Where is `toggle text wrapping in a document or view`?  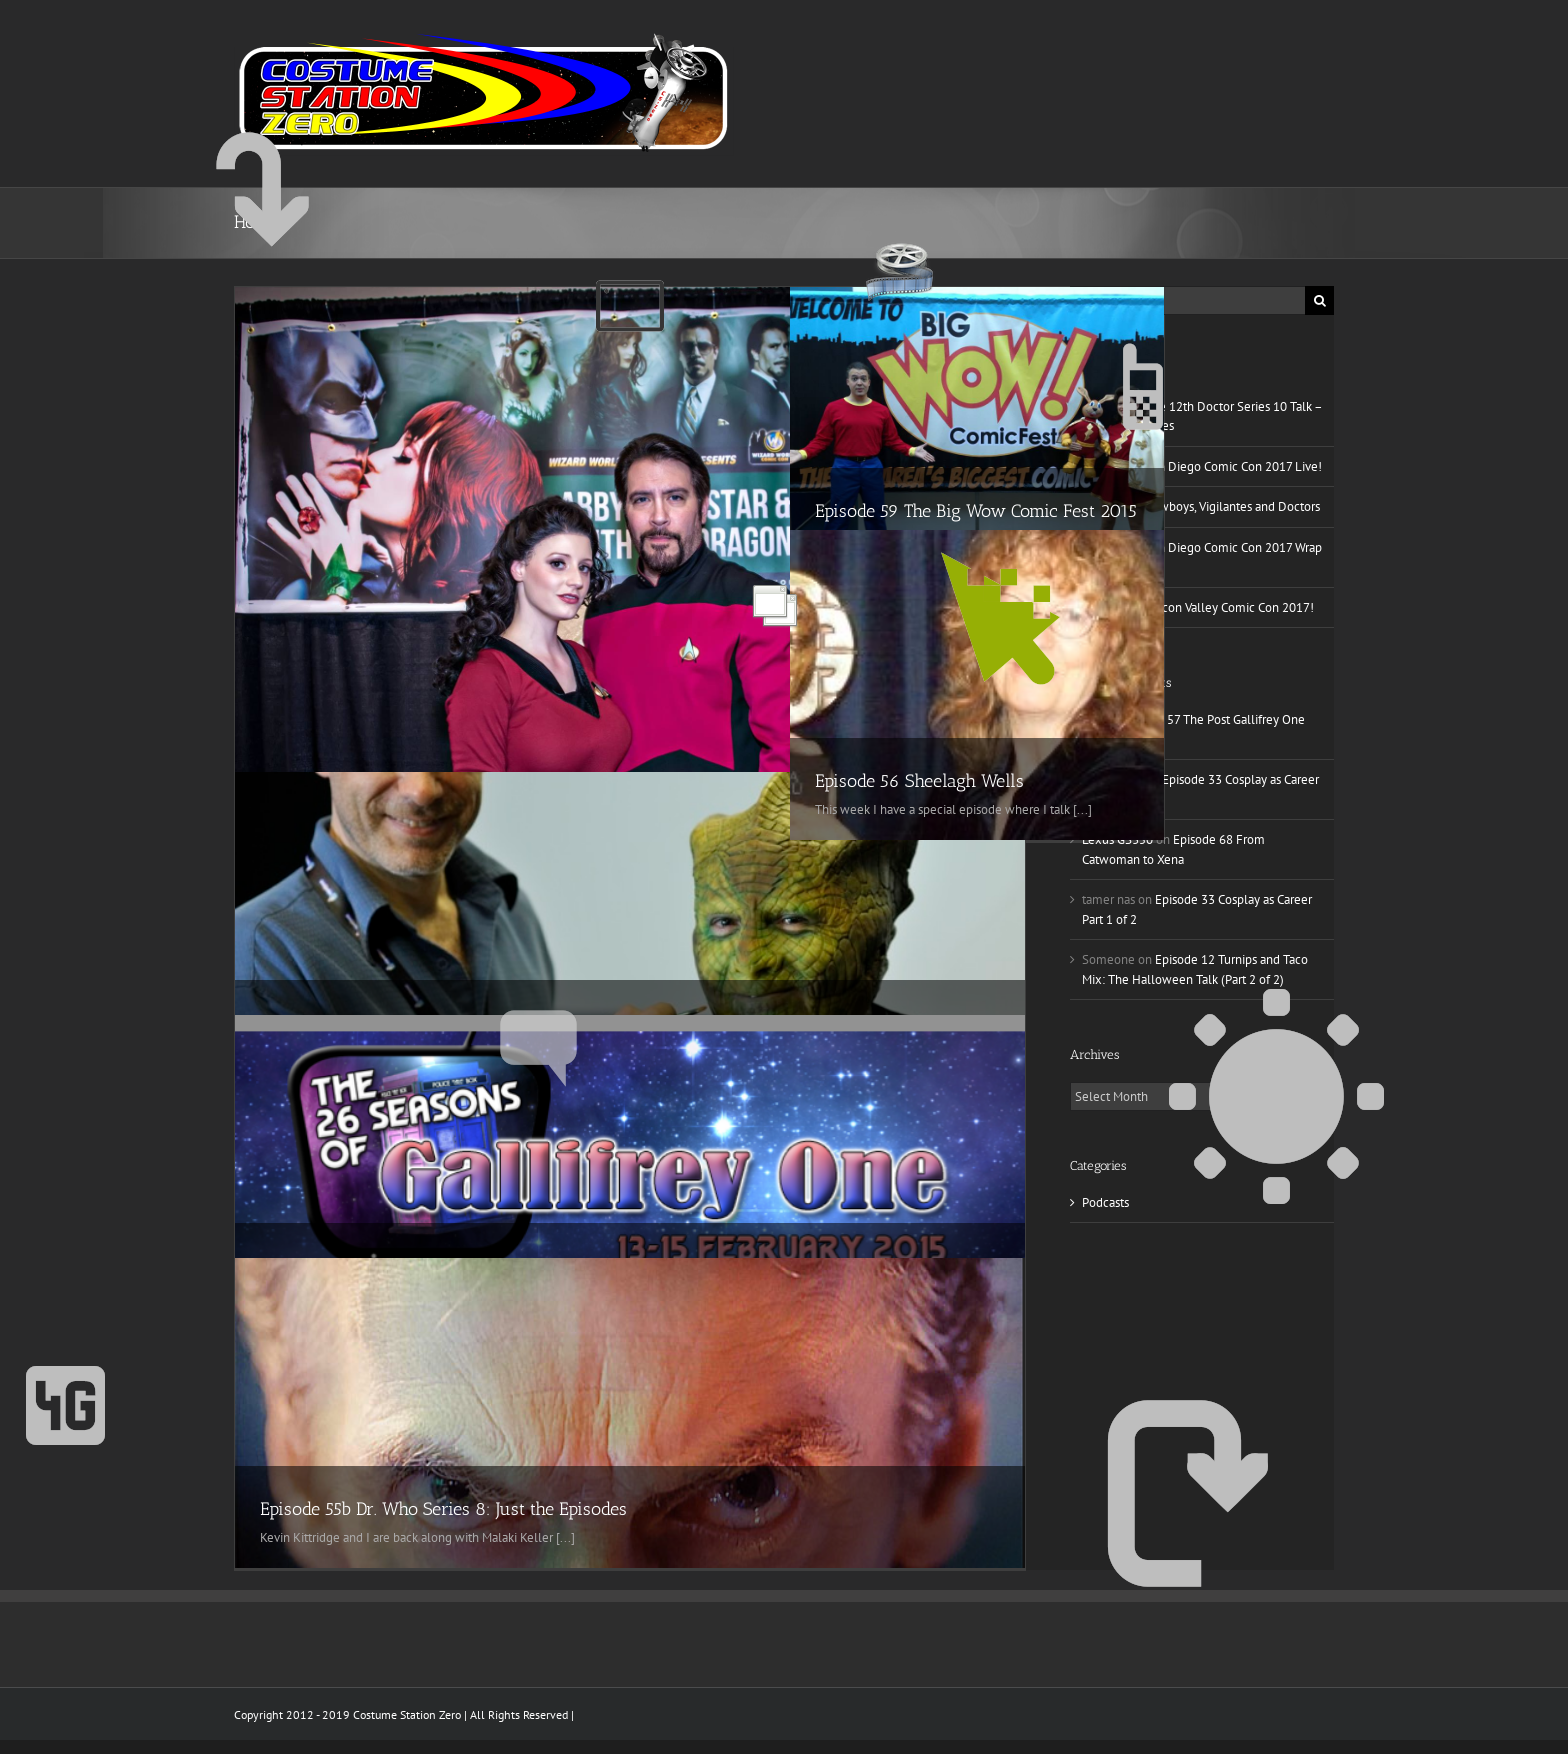 toggle text wrapping in a document or view is located at coordinates (1174, 1493).